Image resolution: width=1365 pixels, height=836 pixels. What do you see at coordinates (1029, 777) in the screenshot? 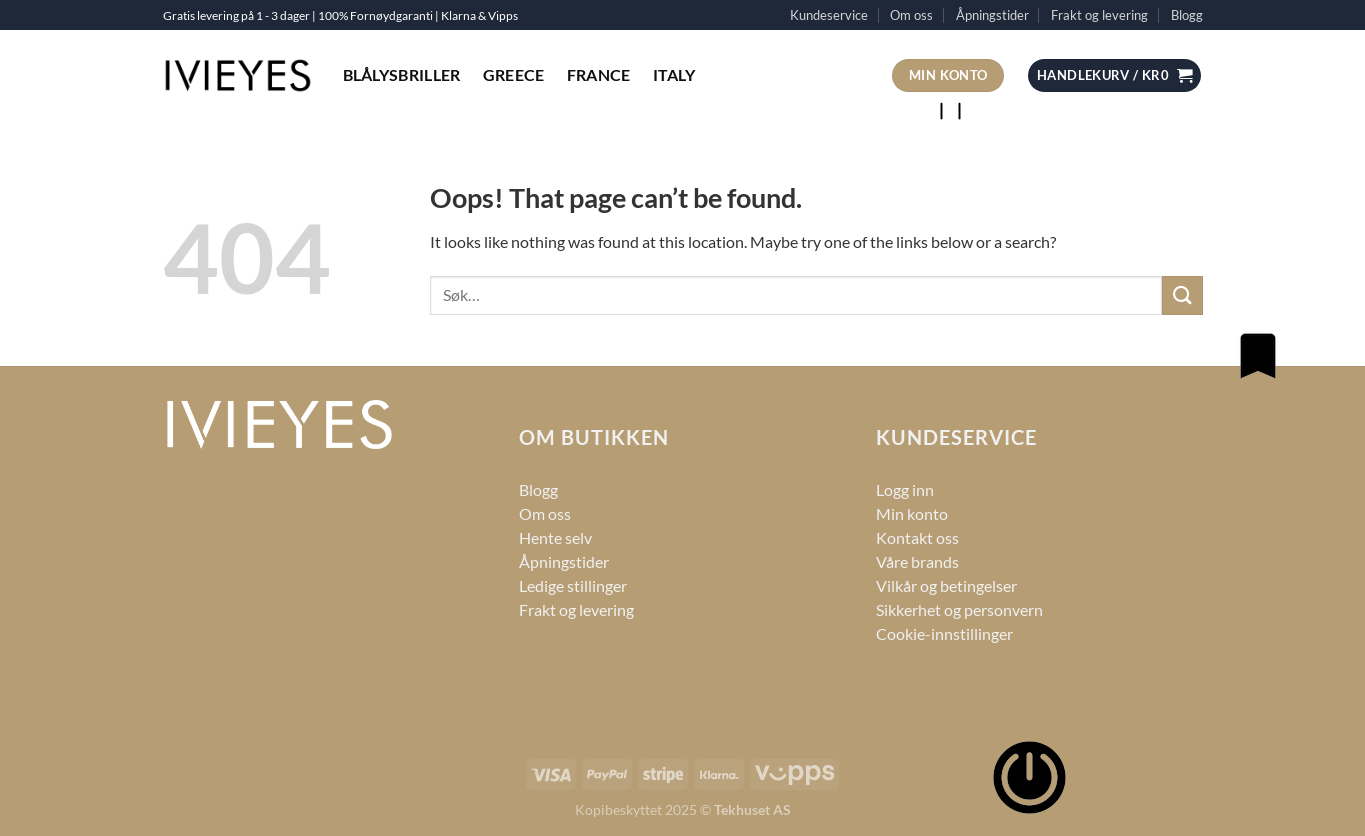
I see `turn device on or off` at bounding box center [1029, 777].